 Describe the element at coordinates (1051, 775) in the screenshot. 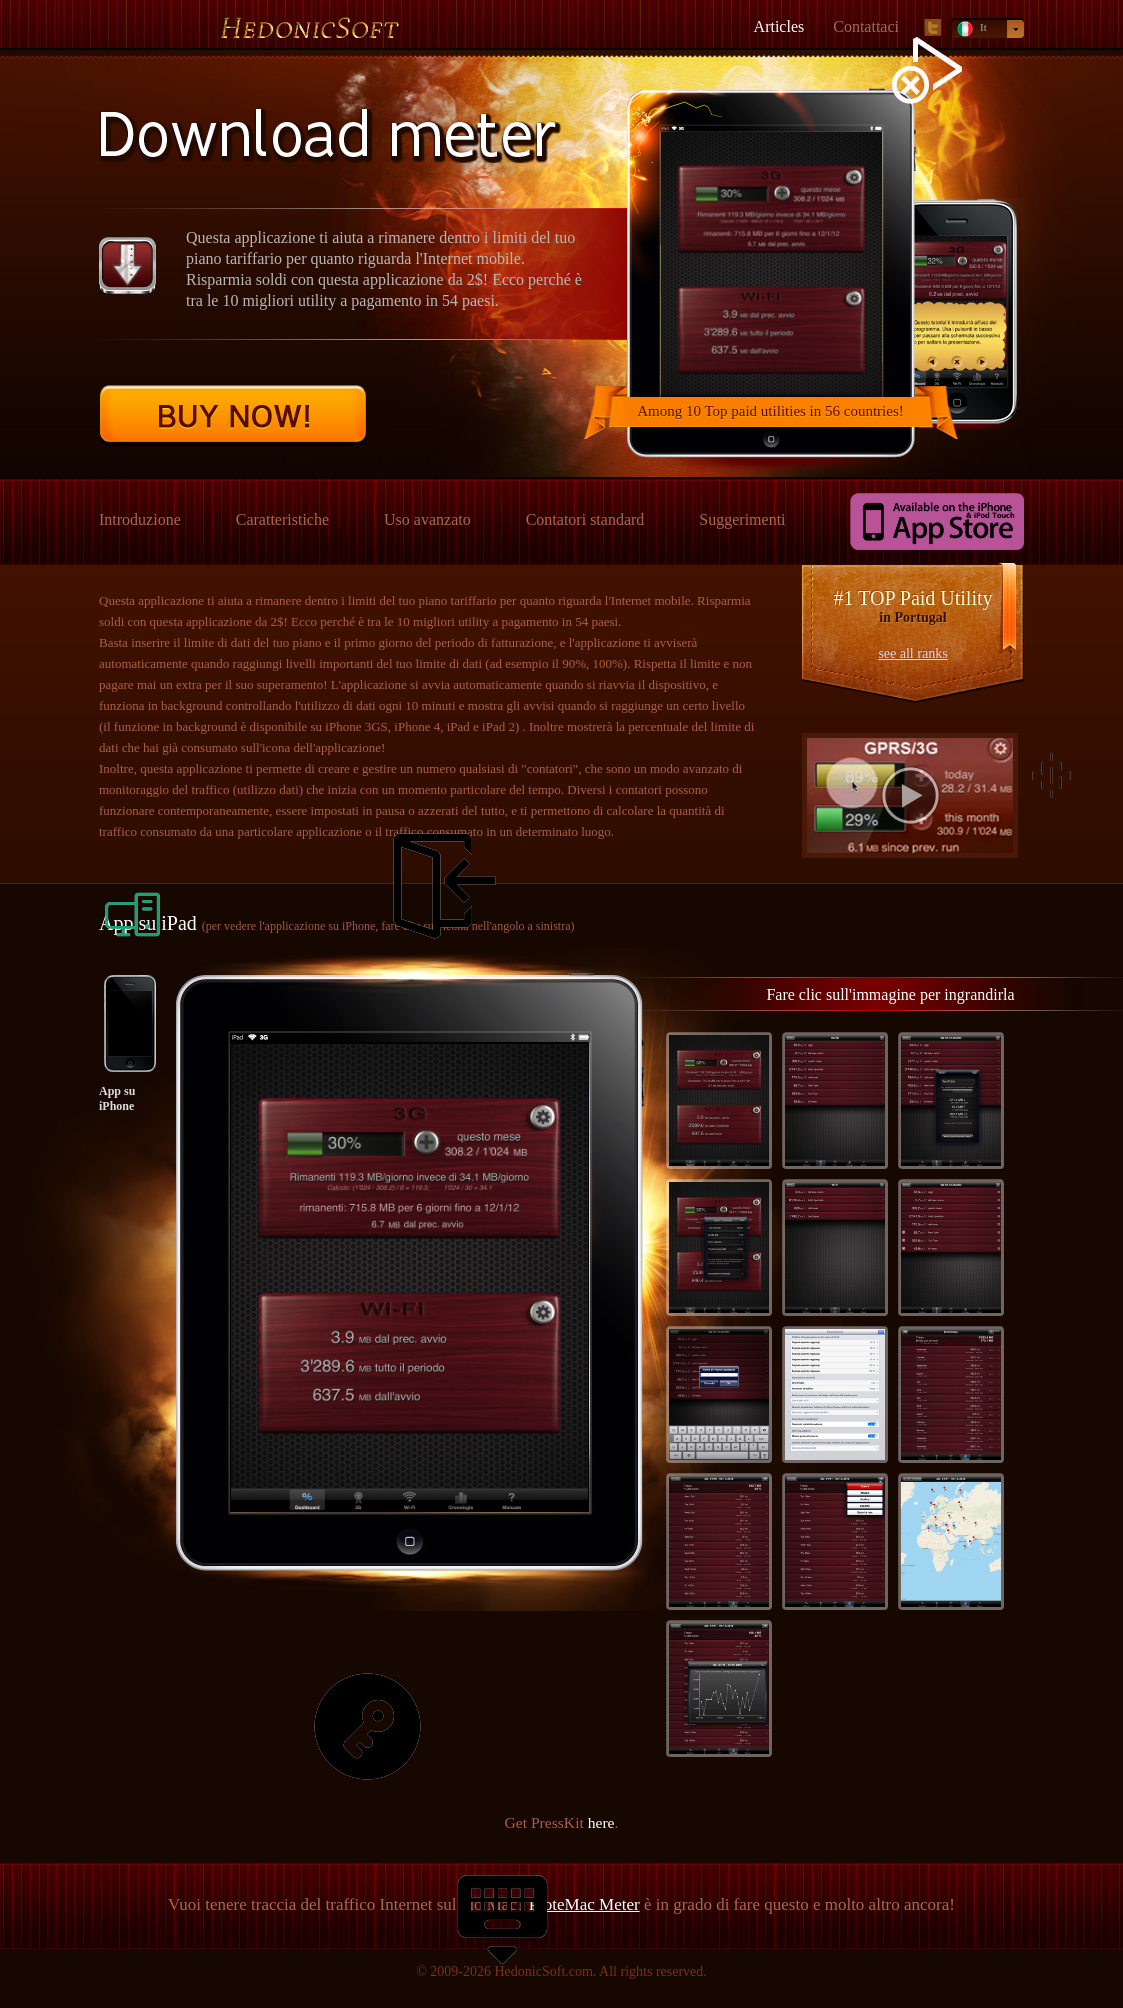

I see `open google podcasts` at that location.